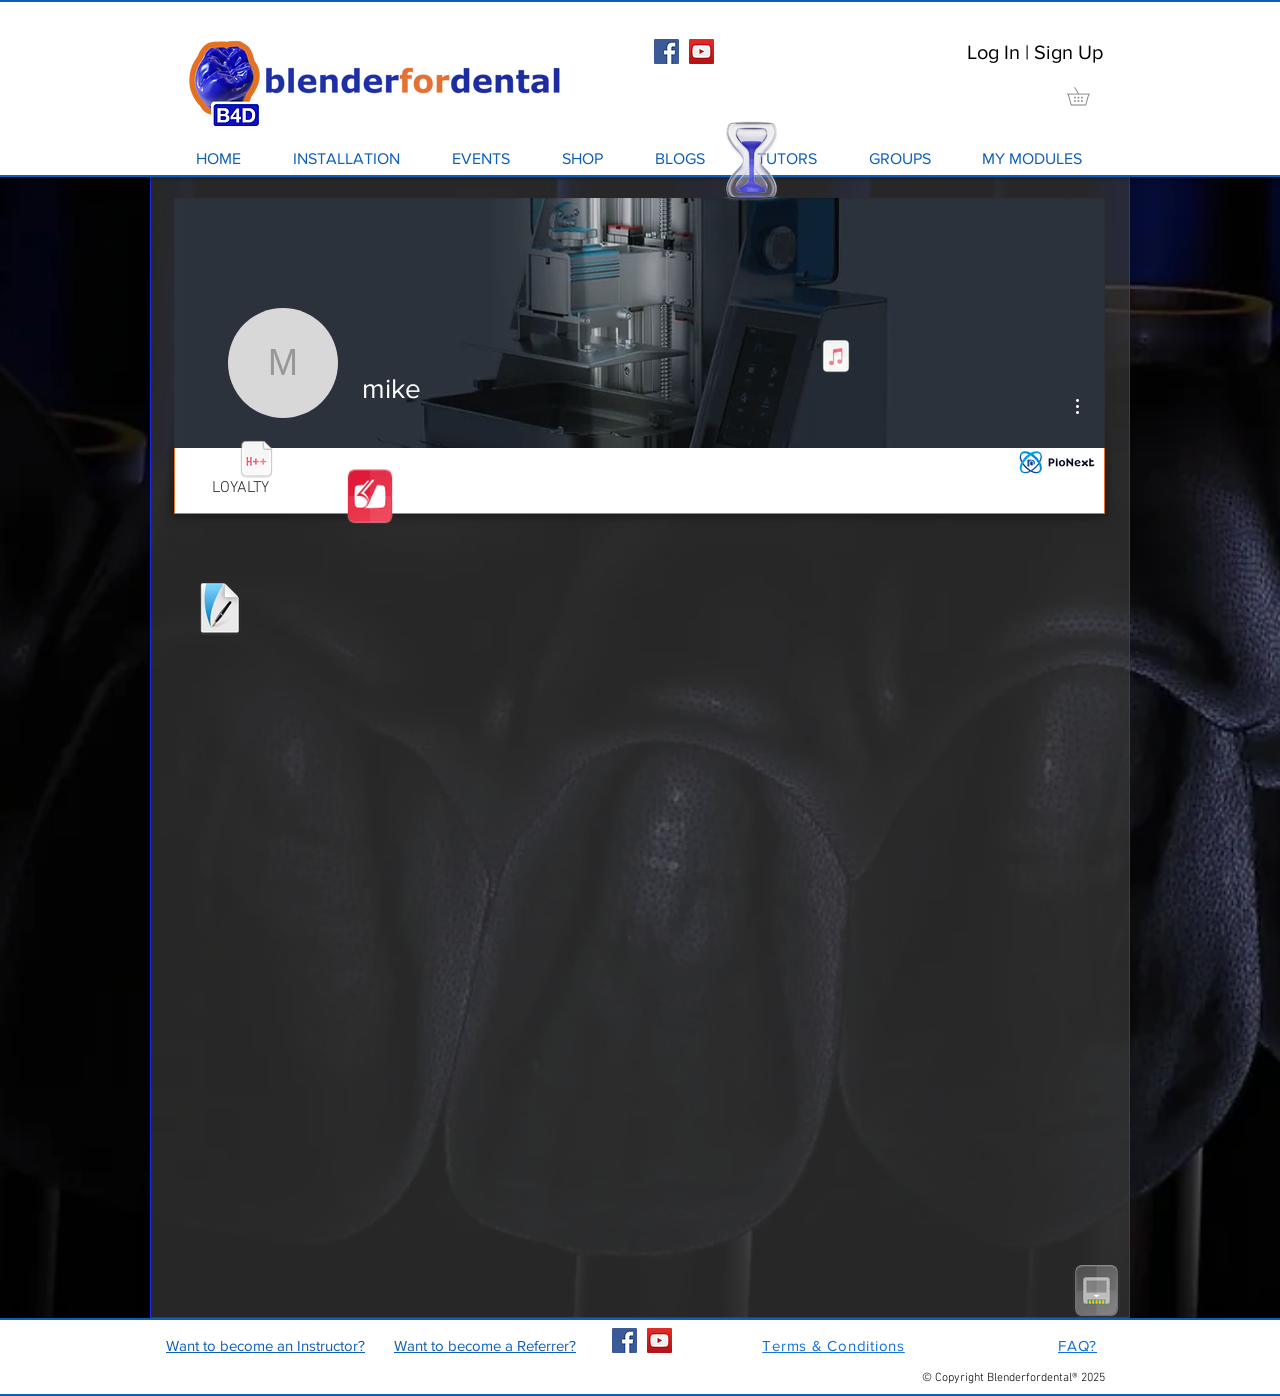 This screenshot has height=1396, width=1280. Describe the element at coordinates (192, 609) in the screenshot. I see `a scribus document file` at that location.